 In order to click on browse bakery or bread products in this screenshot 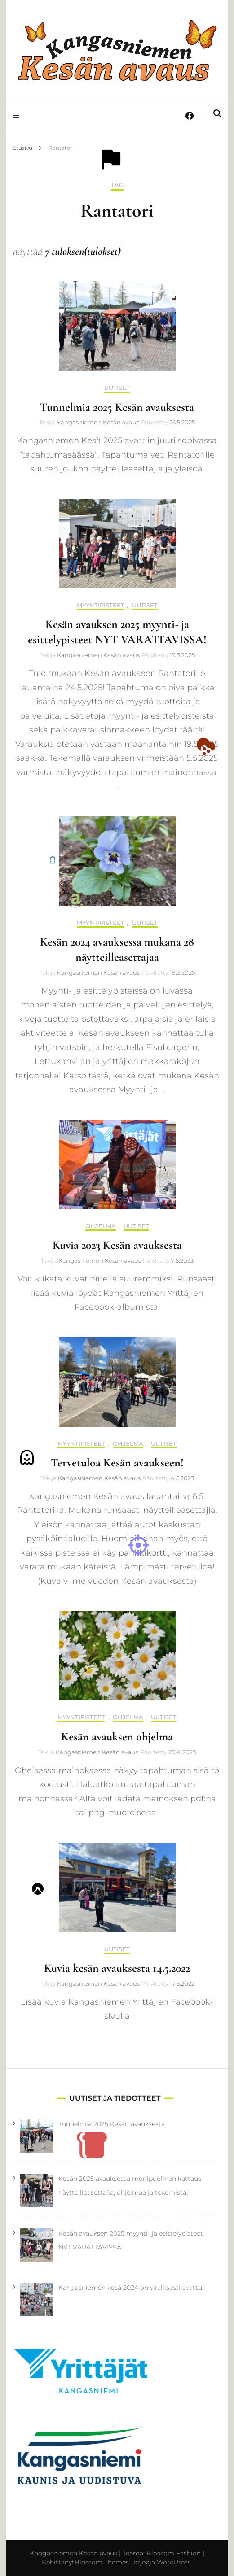, I will do `click(92, 2144)`.